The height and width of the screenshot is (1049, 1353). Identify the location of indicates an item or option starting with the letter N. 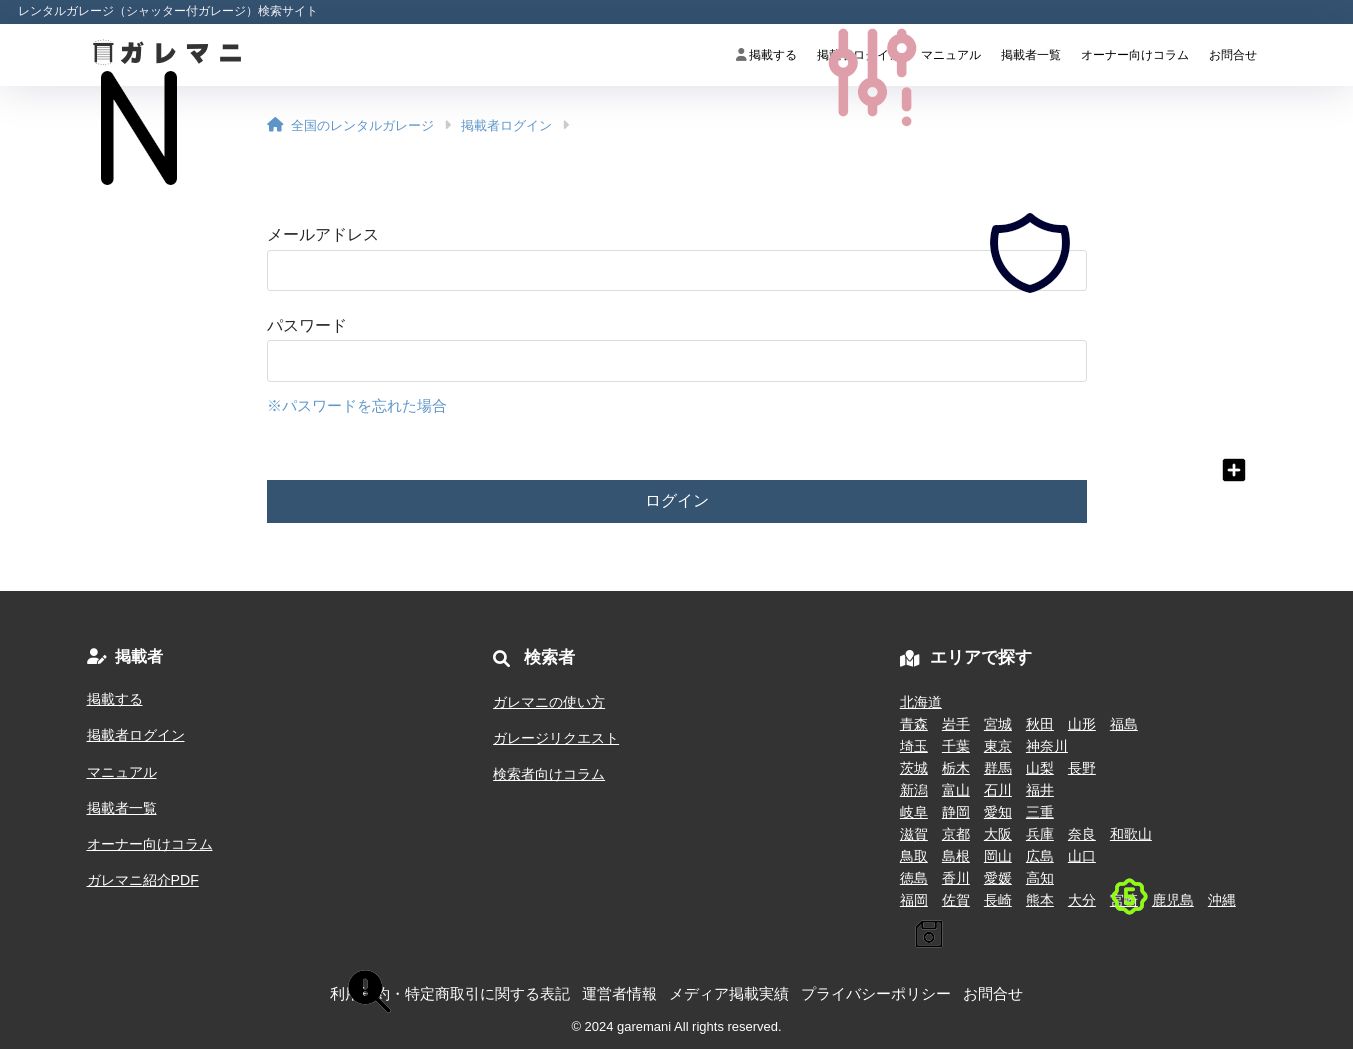
(139, 128).